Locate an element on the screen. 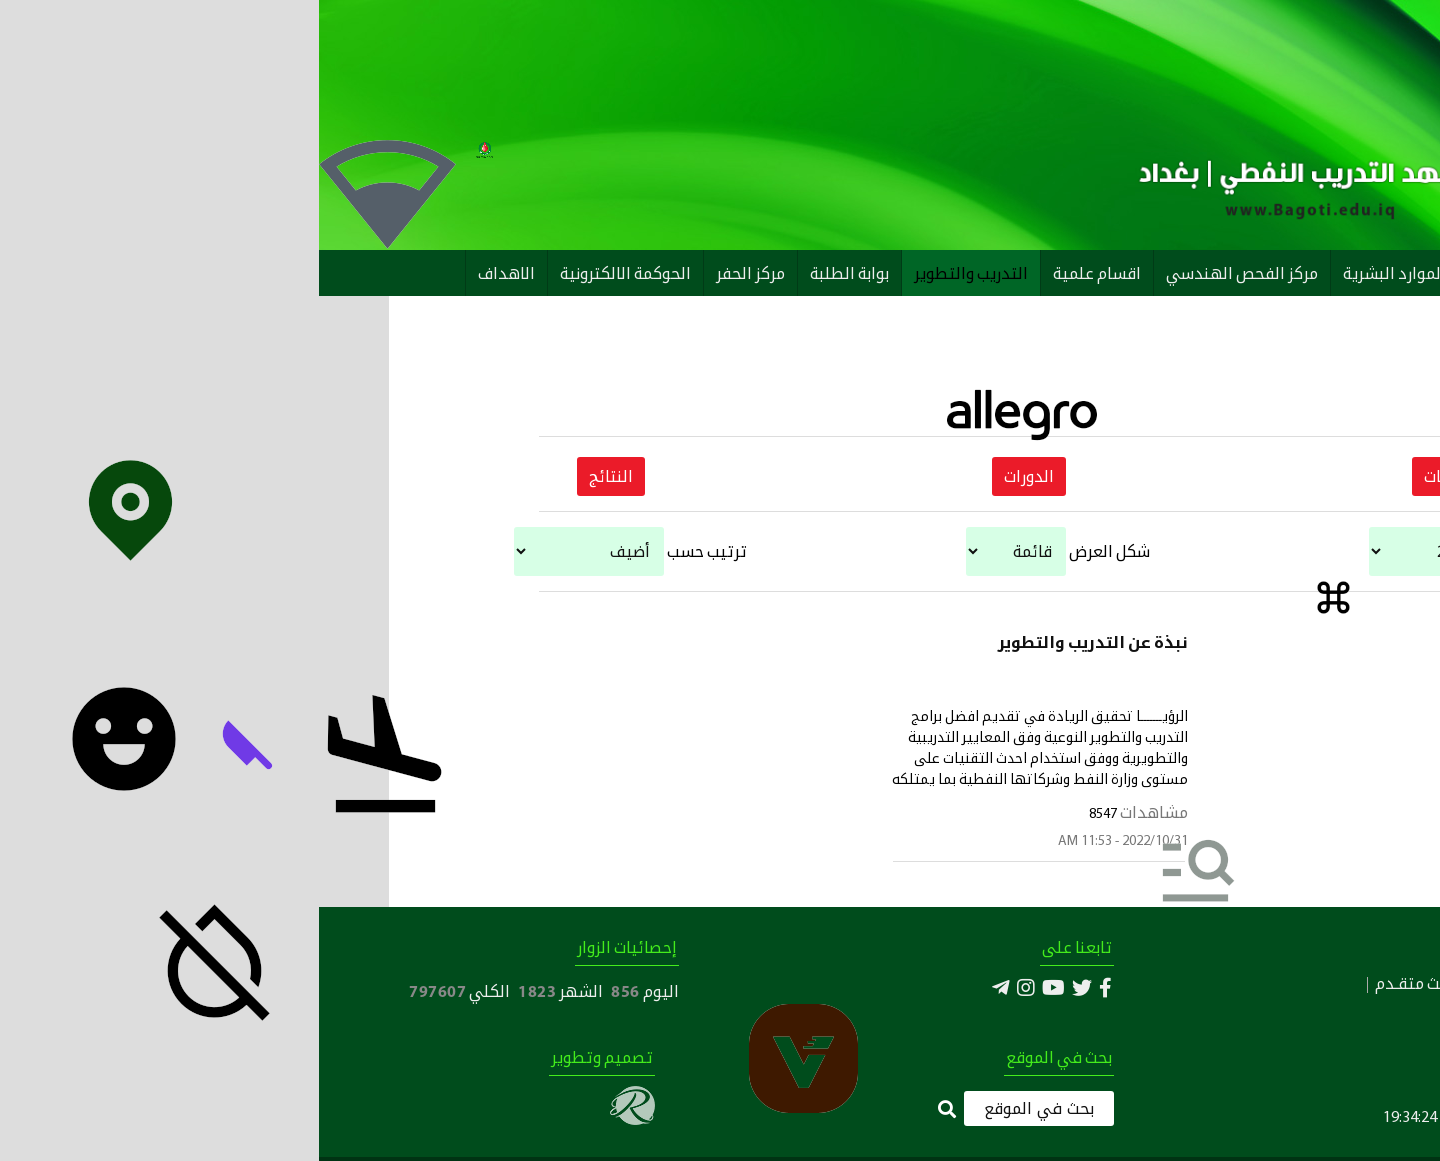 The width and height of the screenshot is (1440, 1161). view location on map is located at coordinates (130, 506).